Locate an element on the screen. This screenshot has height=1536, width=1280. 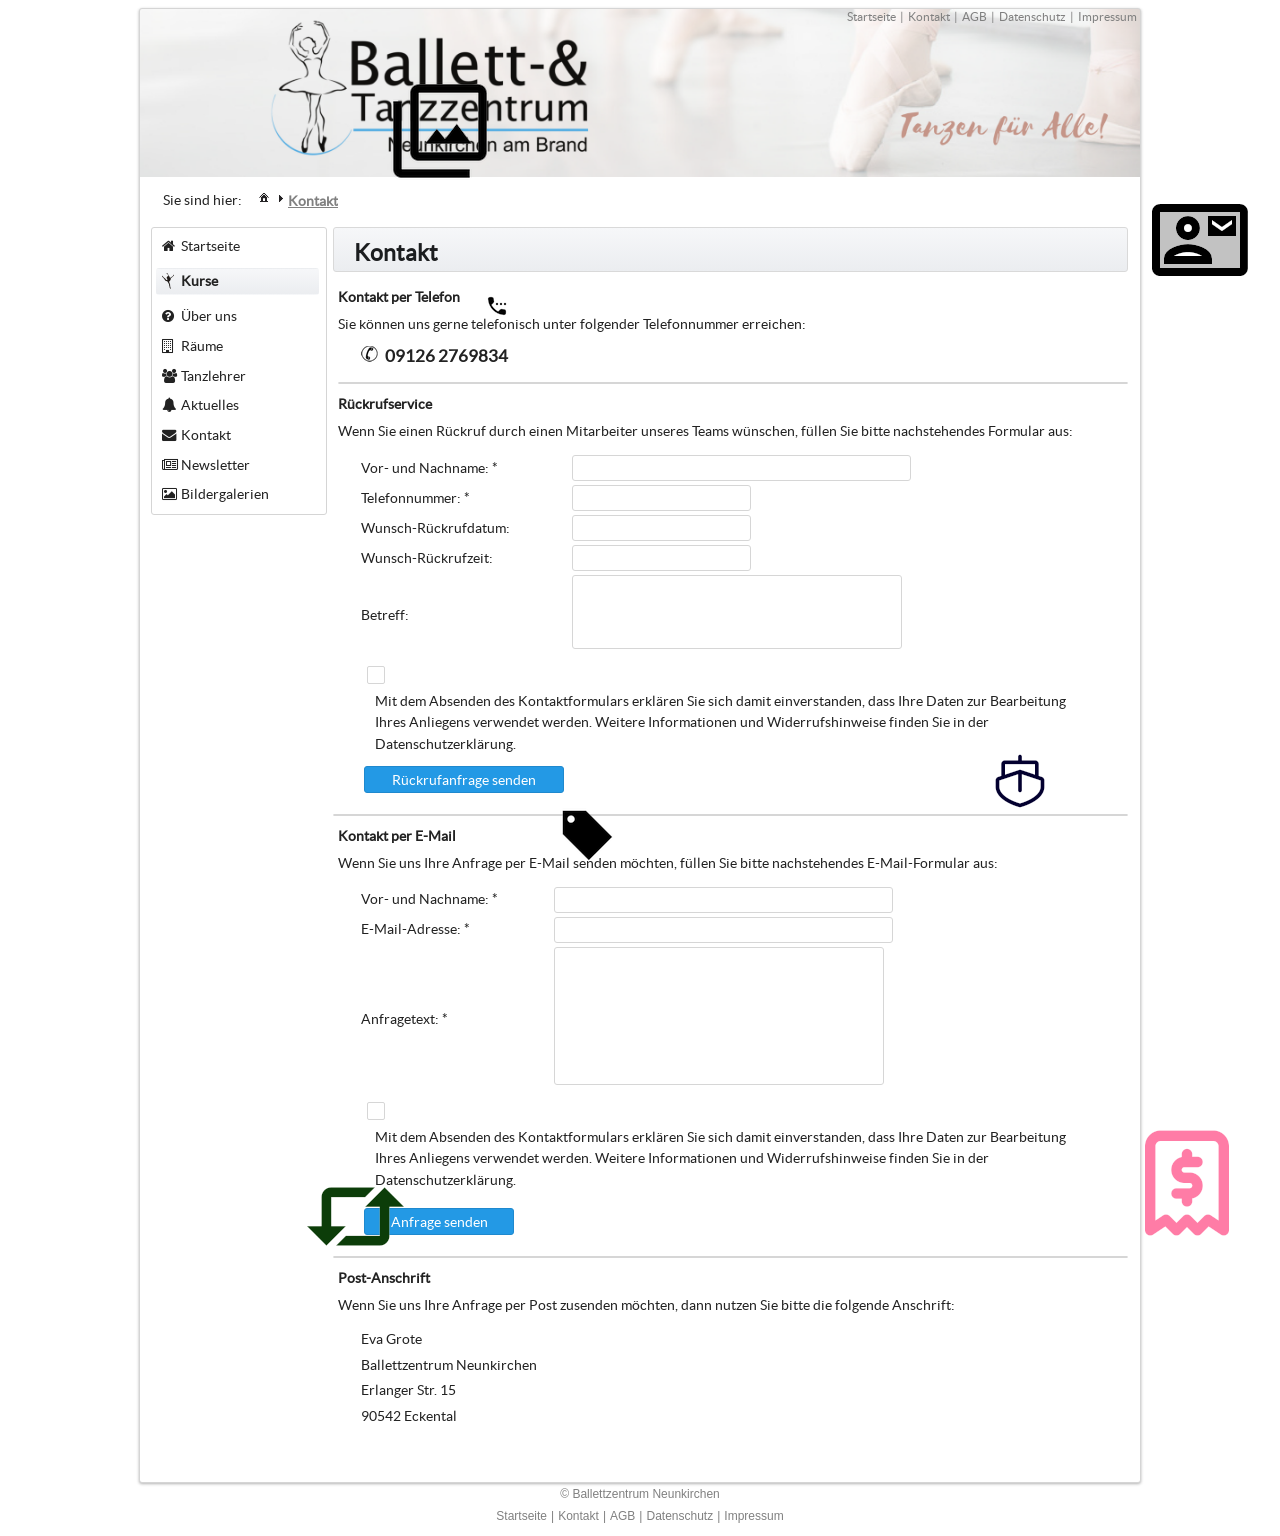
access phone or call settings is located at coordinates (497, 306).